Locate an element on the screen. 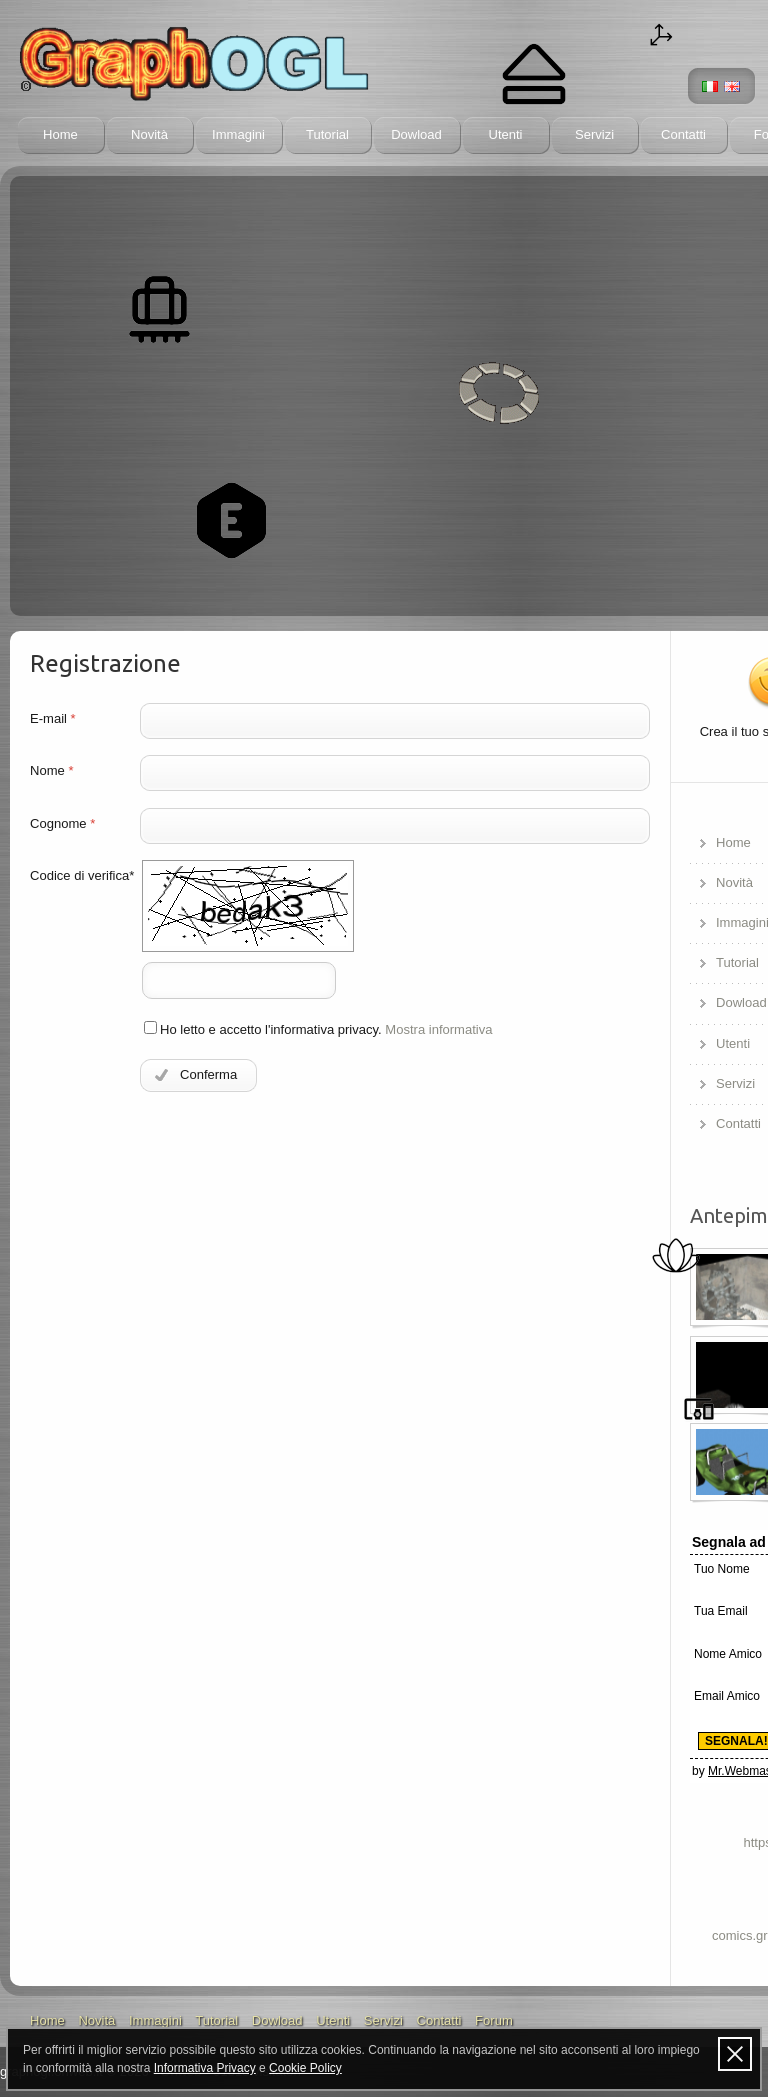 This screenshot has height=2097, width=768. app icon for a service or brand starting with "E" is located at coordinates (231, 520).